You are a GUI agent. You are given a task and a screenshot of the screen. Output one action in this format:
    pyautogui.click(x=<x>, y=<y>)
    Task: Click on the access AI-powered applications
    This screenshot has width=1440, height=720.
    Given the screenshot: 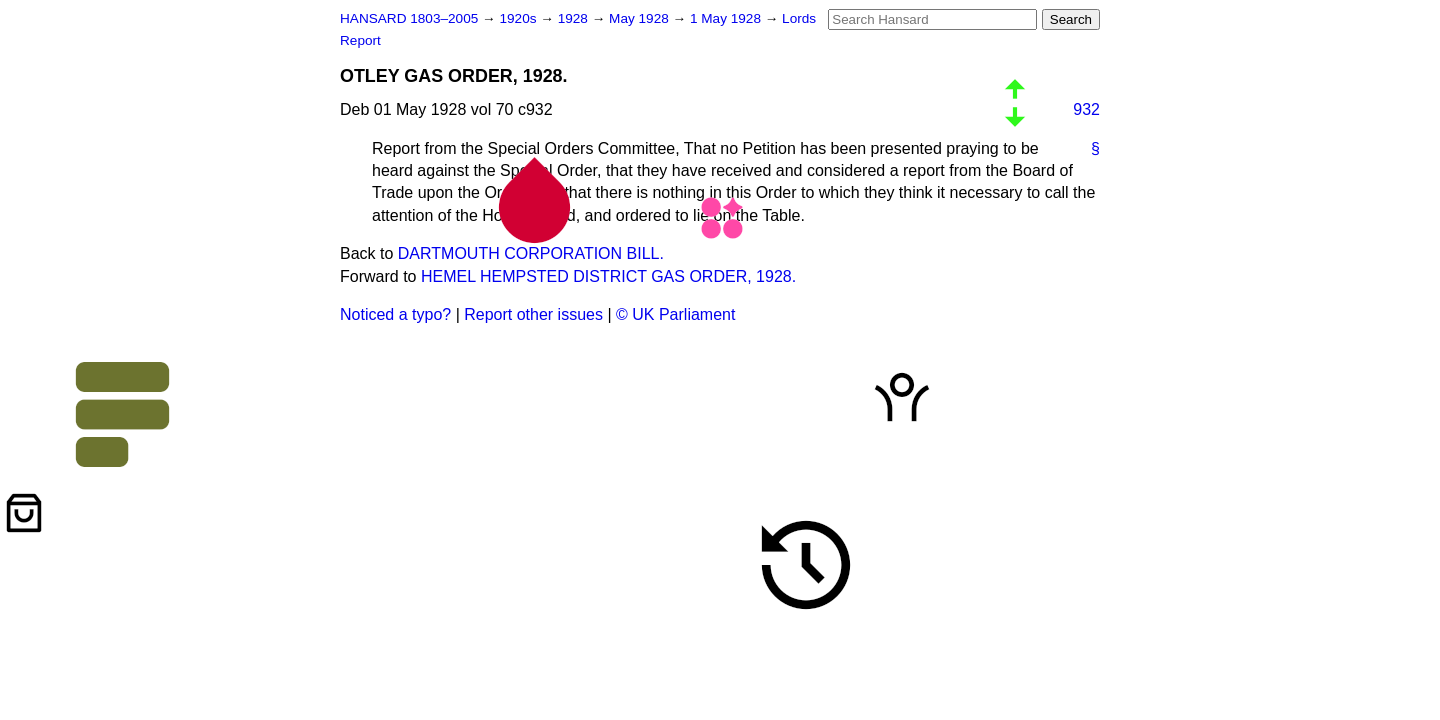 What is the action you would take?
    pyautogui.click(x=722, y=218)
    